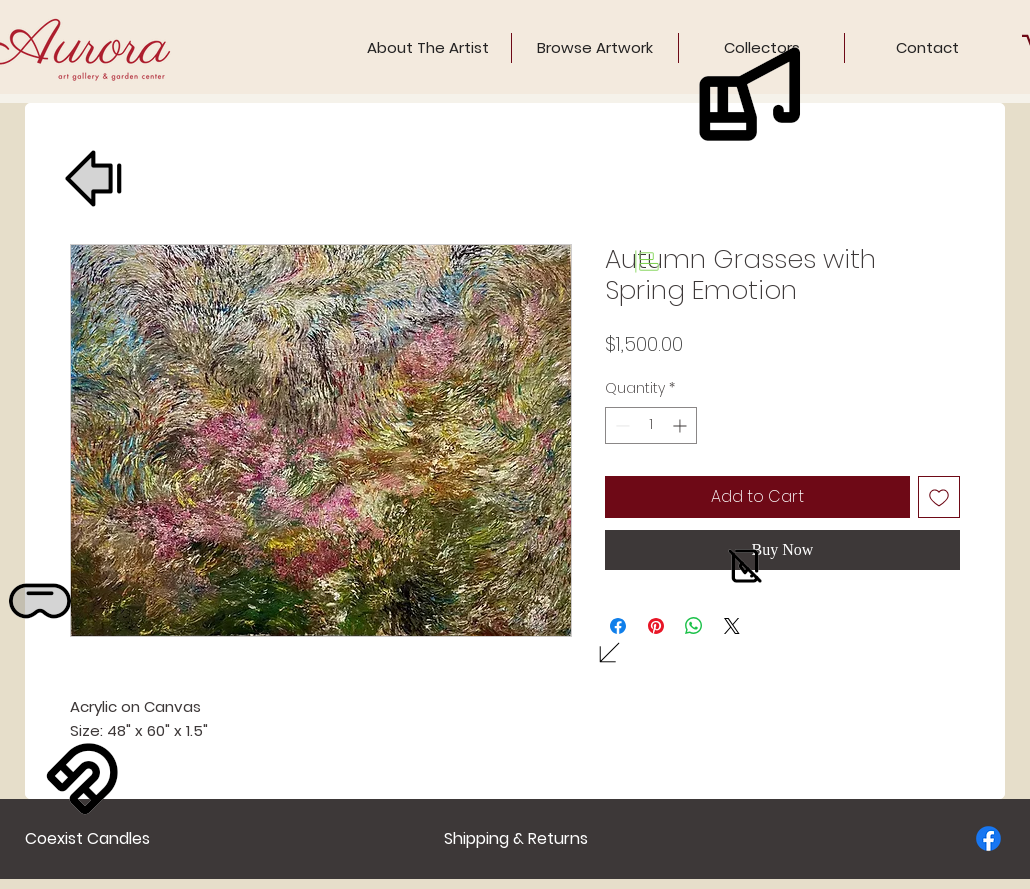  I want to click on construction or building in progress, so click(751, 99).